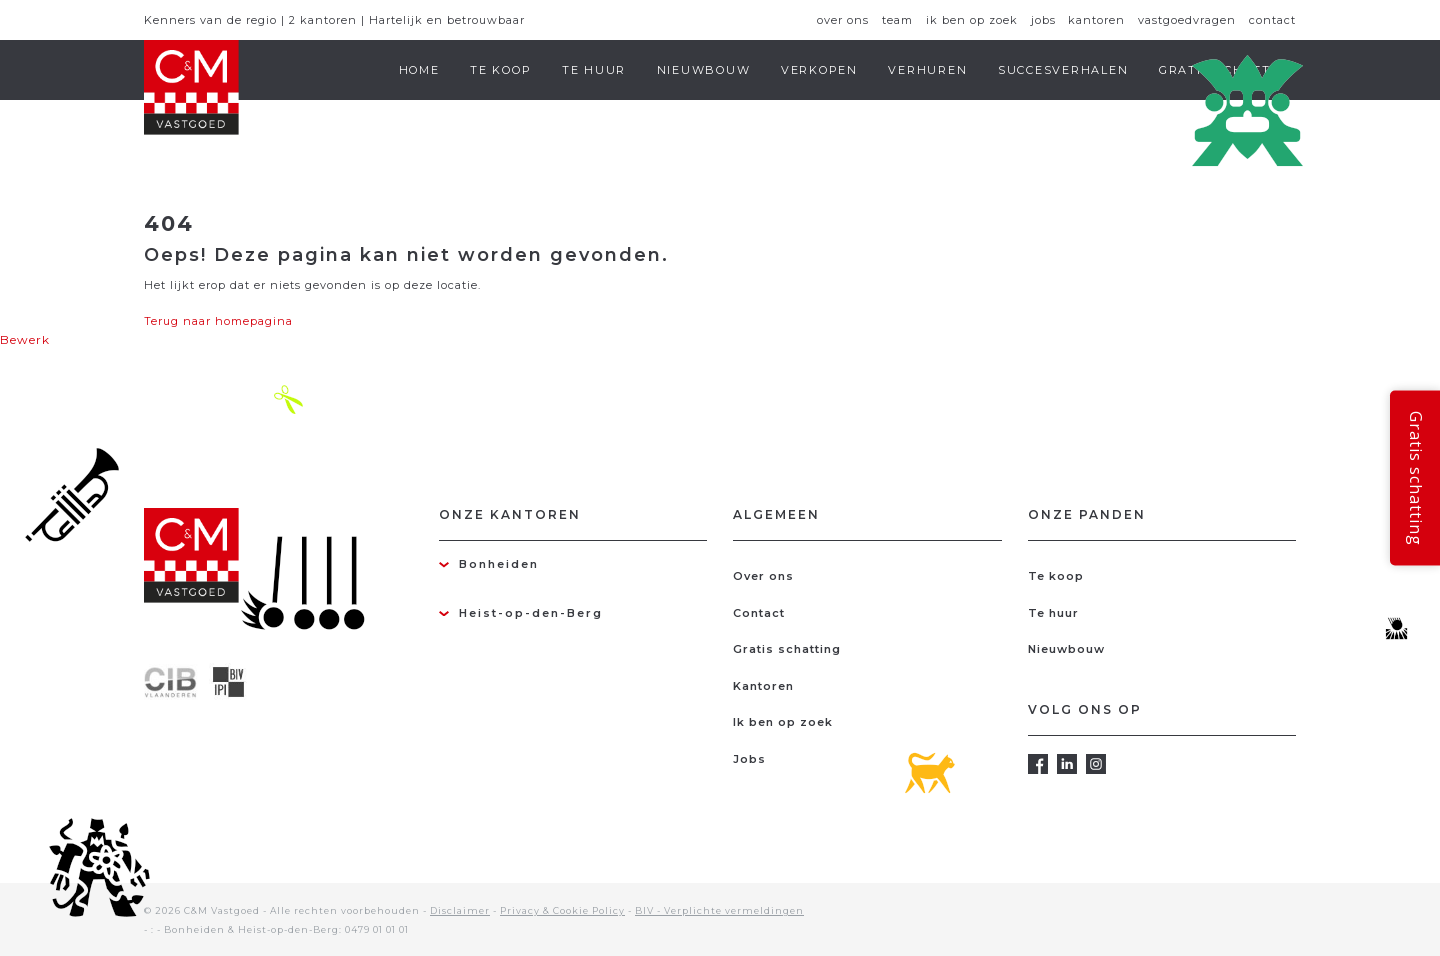  I want to click on select shambling mound creature or enemy type, so click(99, 867).